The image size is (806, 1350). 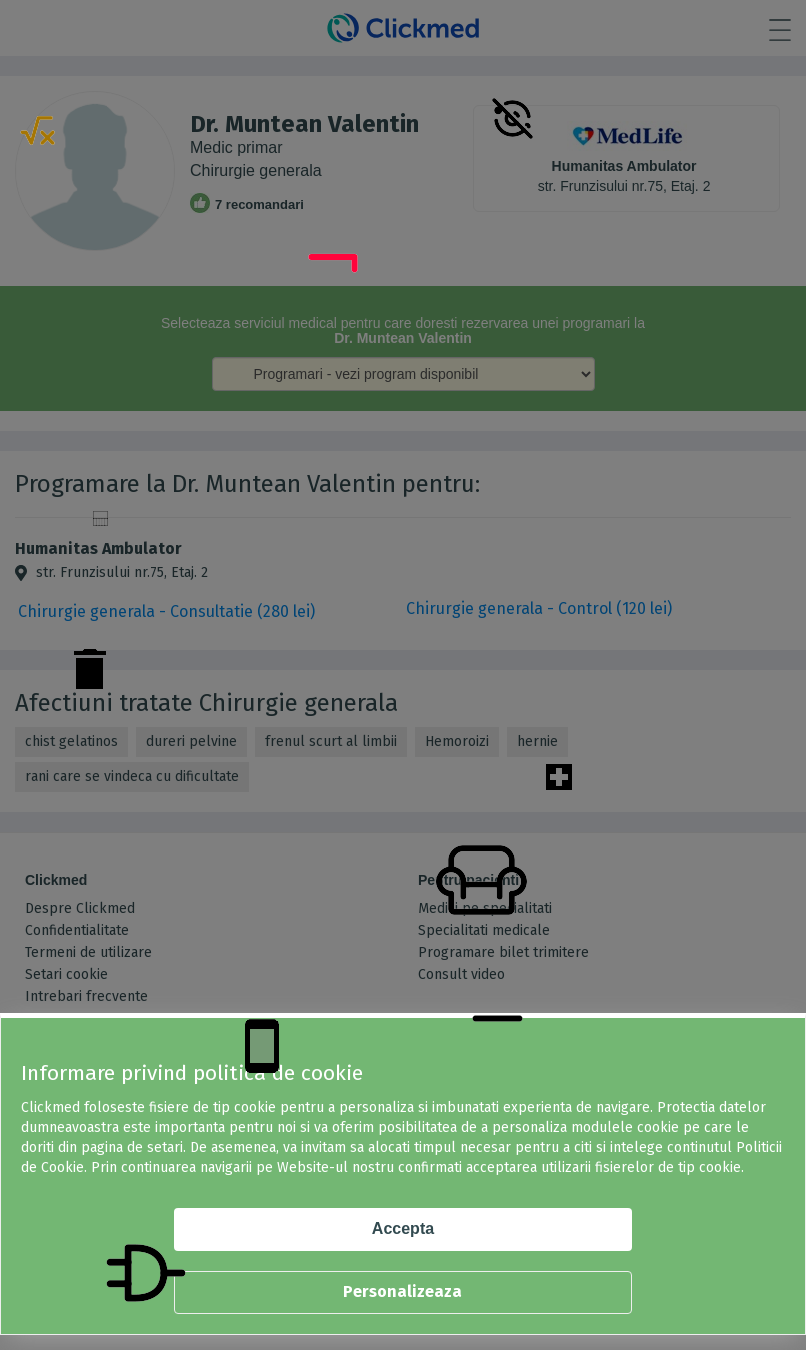 I want to click on toggle bottom panel visibility, so click(x=100, y=518).